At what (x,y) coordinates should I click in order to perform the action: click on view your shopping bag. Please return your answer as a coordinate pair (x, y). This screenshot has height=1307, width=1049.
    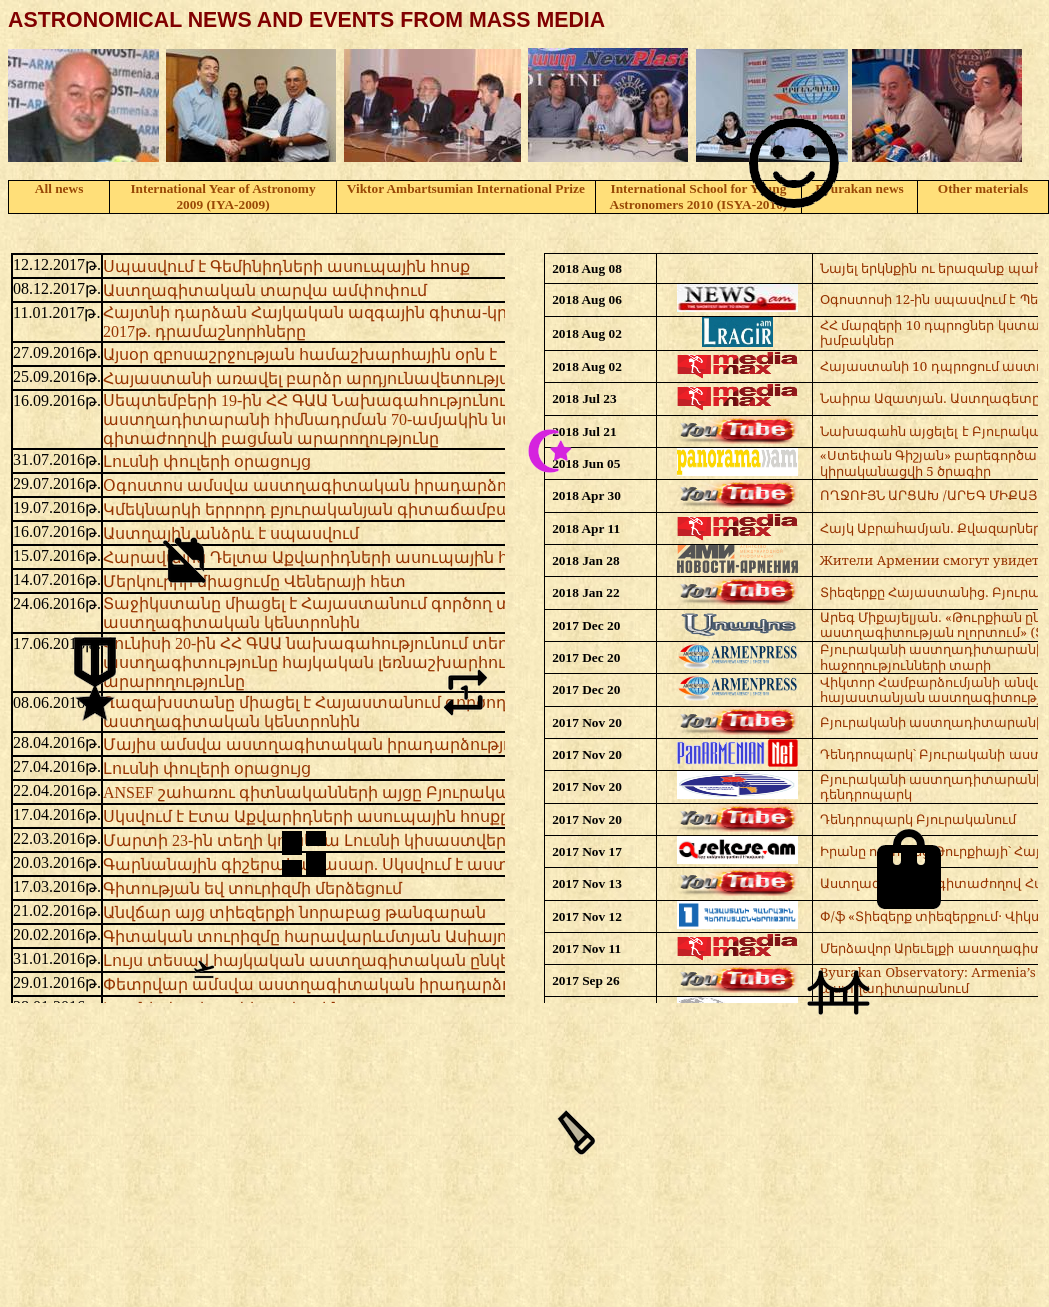
    Looking at the image, I should click on (909, 869).